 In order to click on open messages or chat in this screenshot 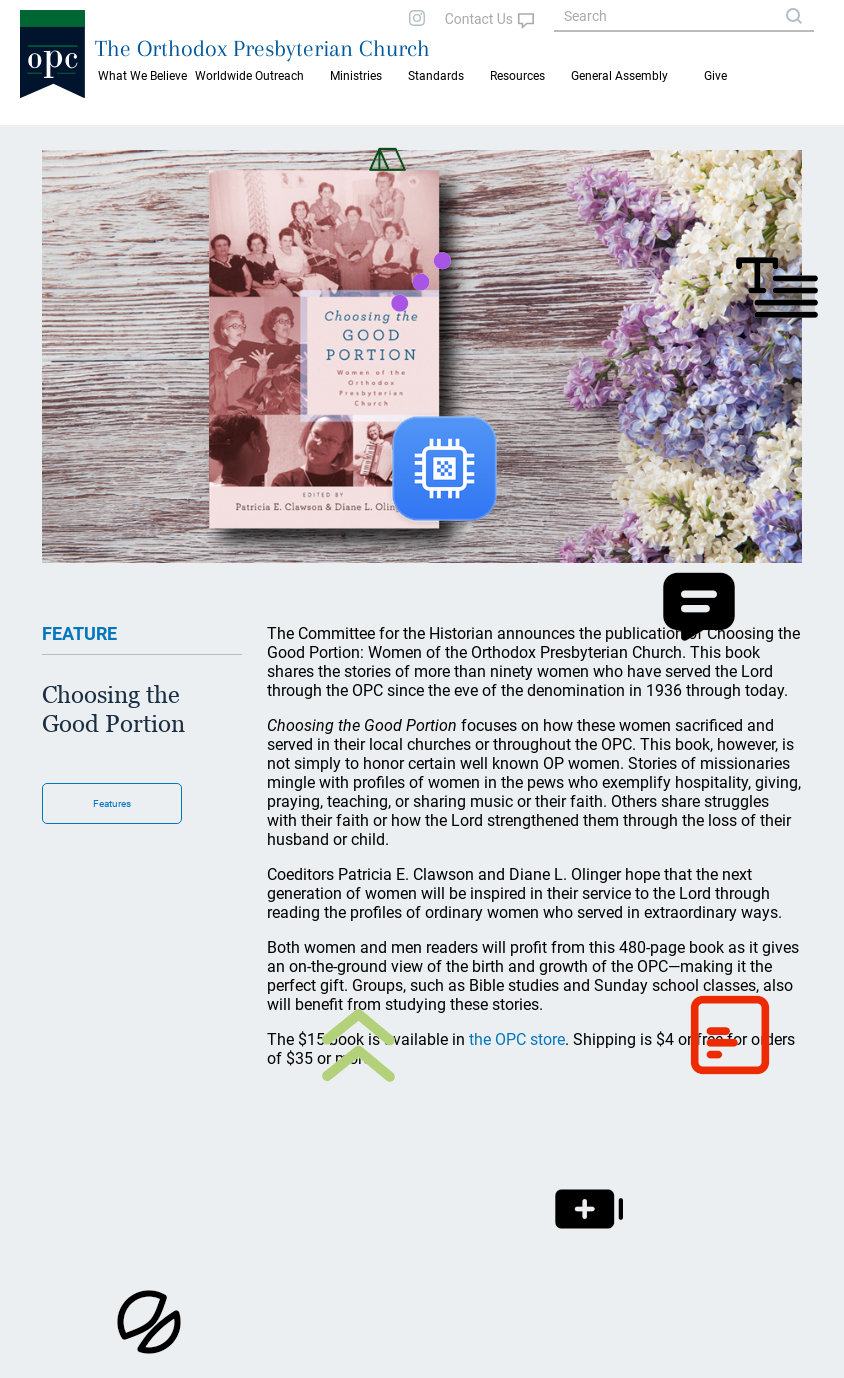, I will do `click(699, 605)`.